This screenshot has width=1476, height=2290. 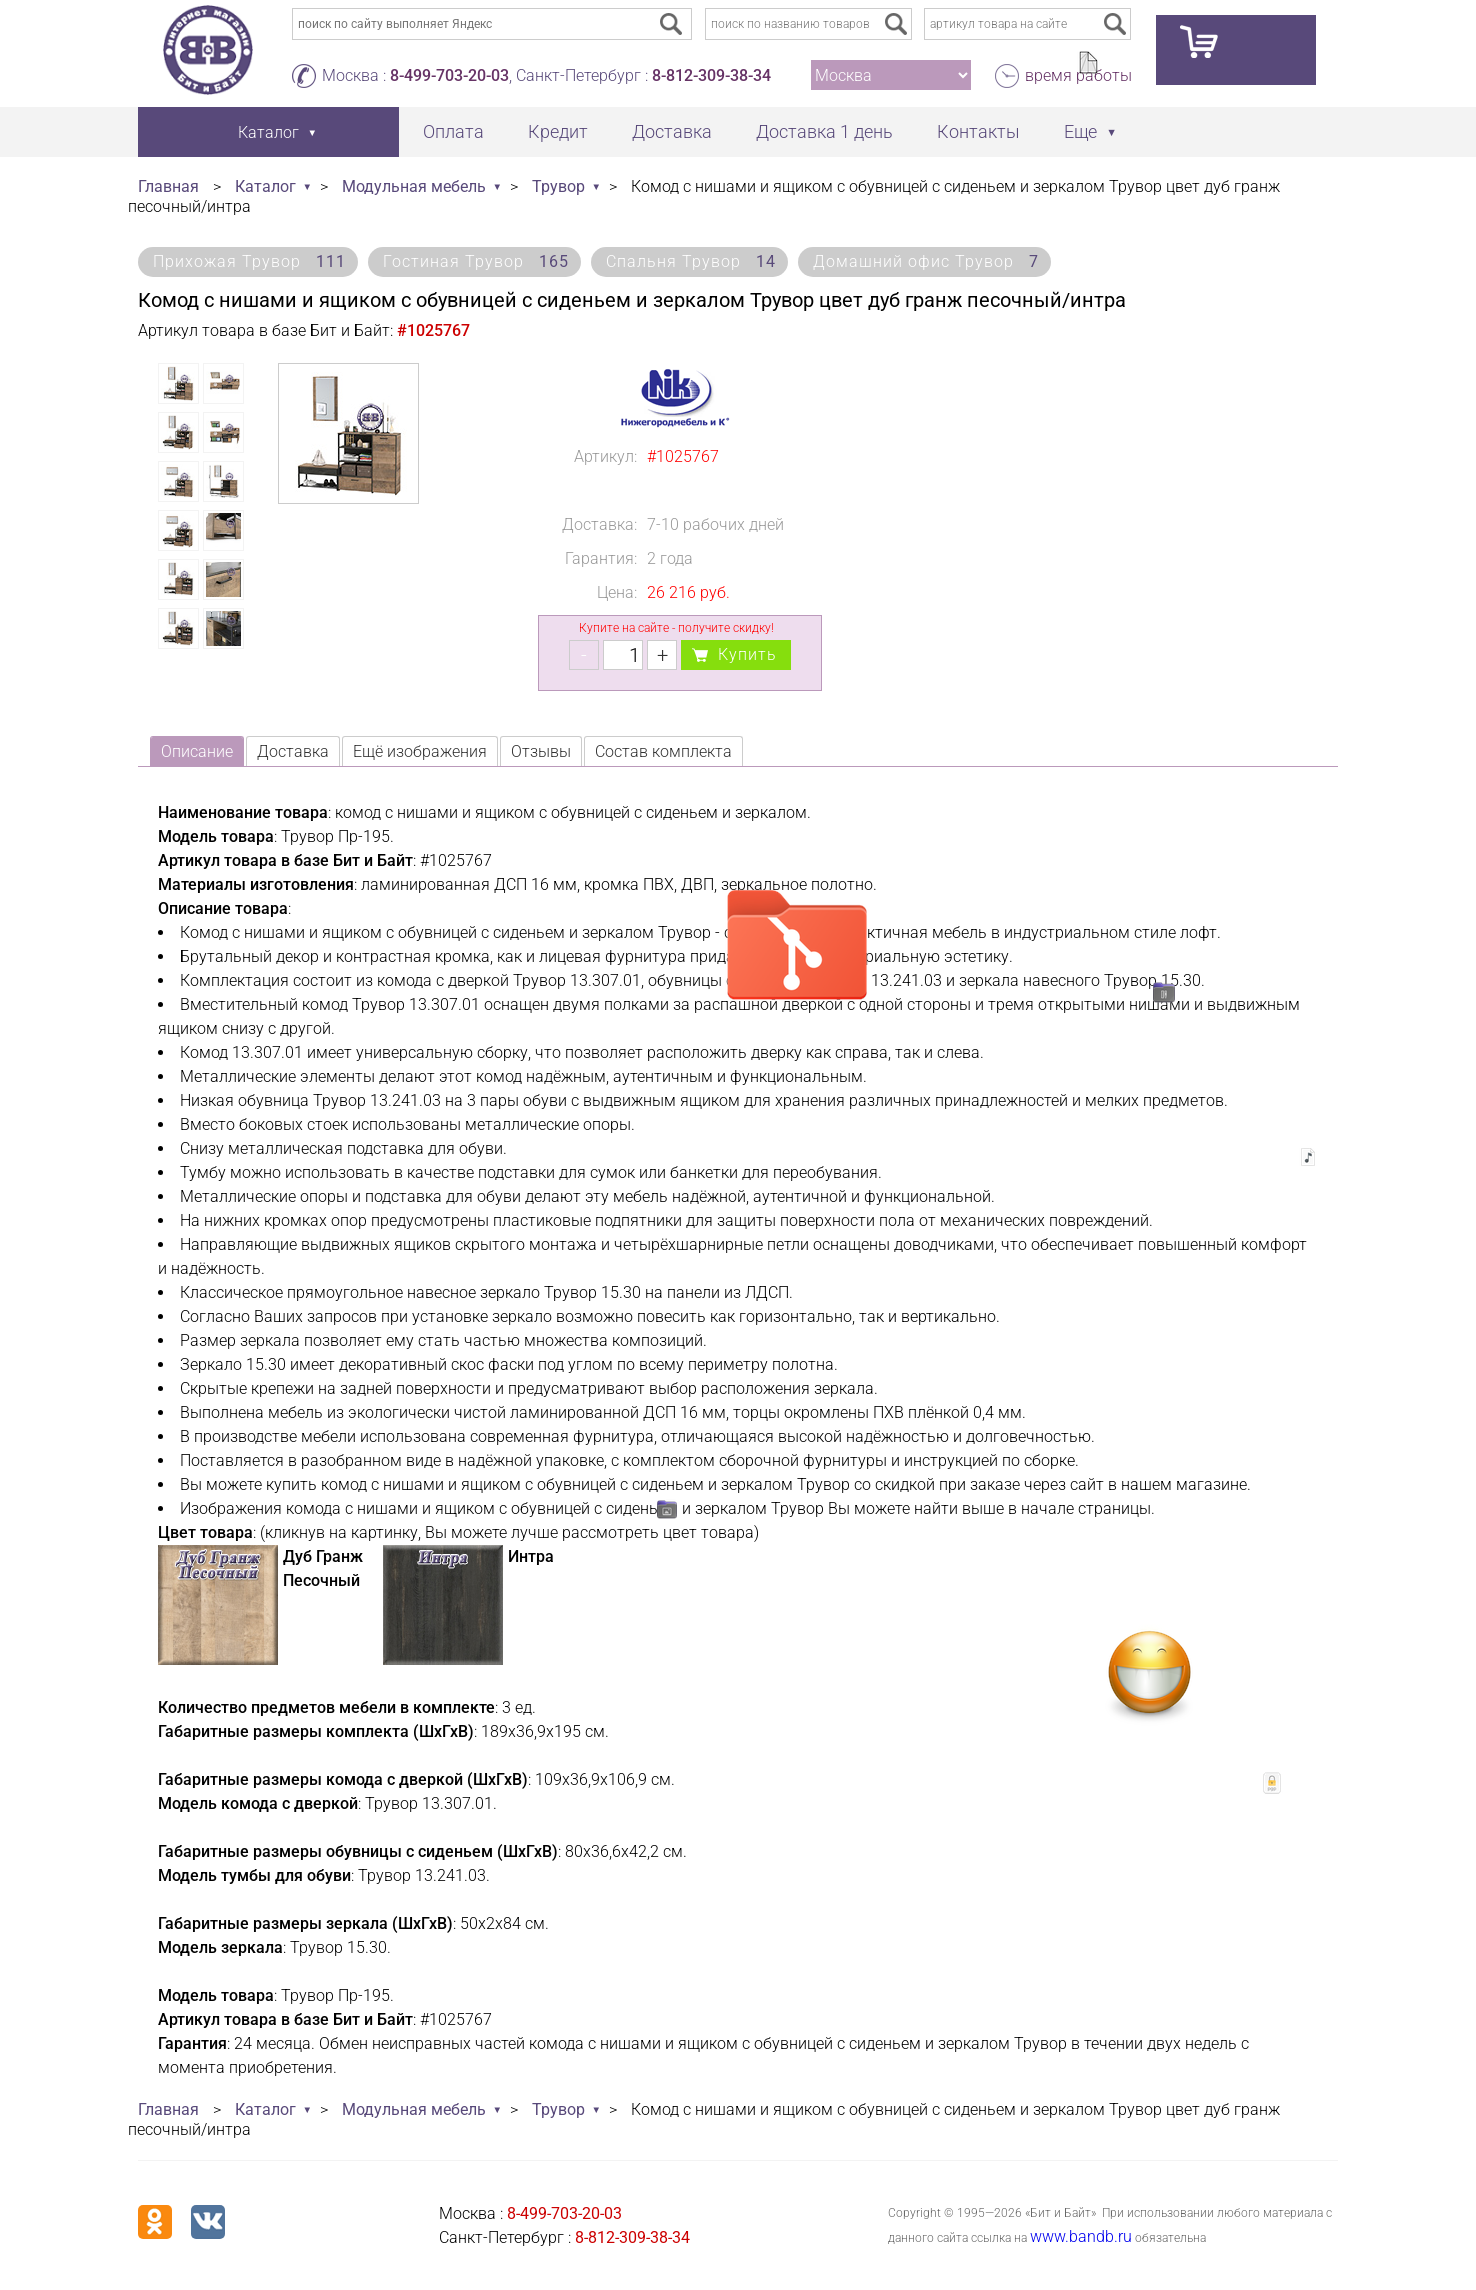 I want to click on indicates a PGP-encrypted file, so click(x=1272, y=1783).